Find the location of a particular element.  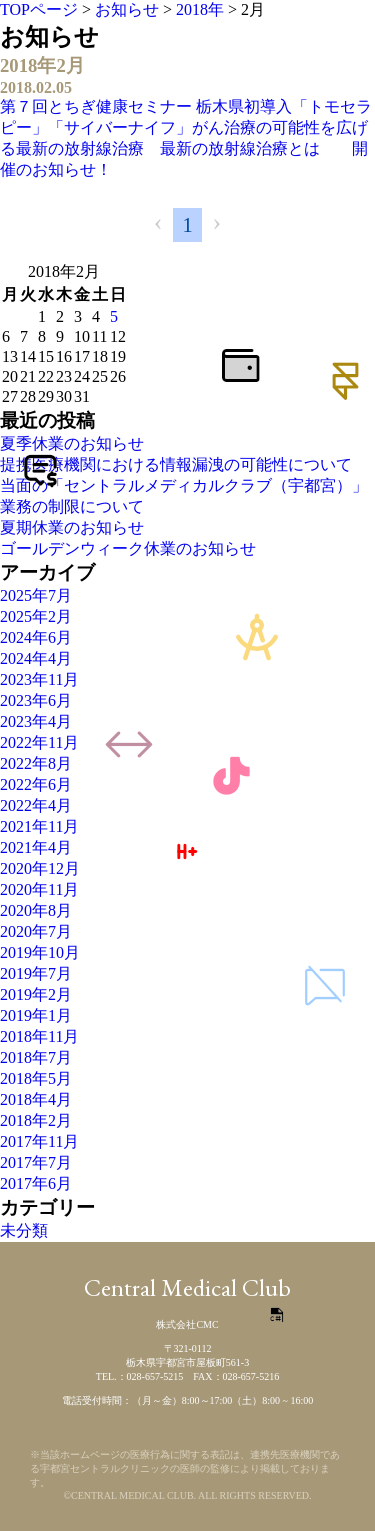

view payment-related messages is located at coordinates (40, 469).